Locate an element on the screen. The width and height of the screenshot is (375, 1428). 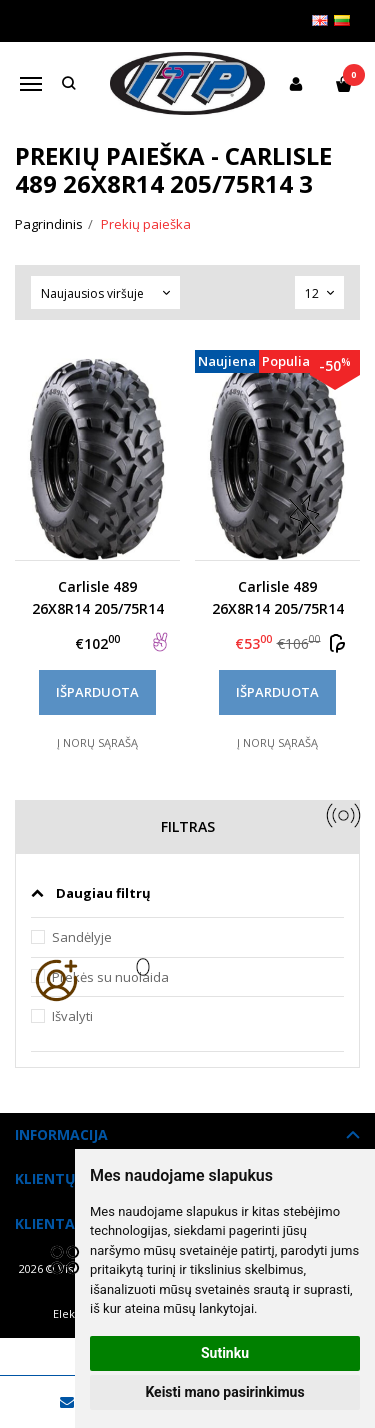
disable flash or lightning mode is located at coordinates (304, 515).